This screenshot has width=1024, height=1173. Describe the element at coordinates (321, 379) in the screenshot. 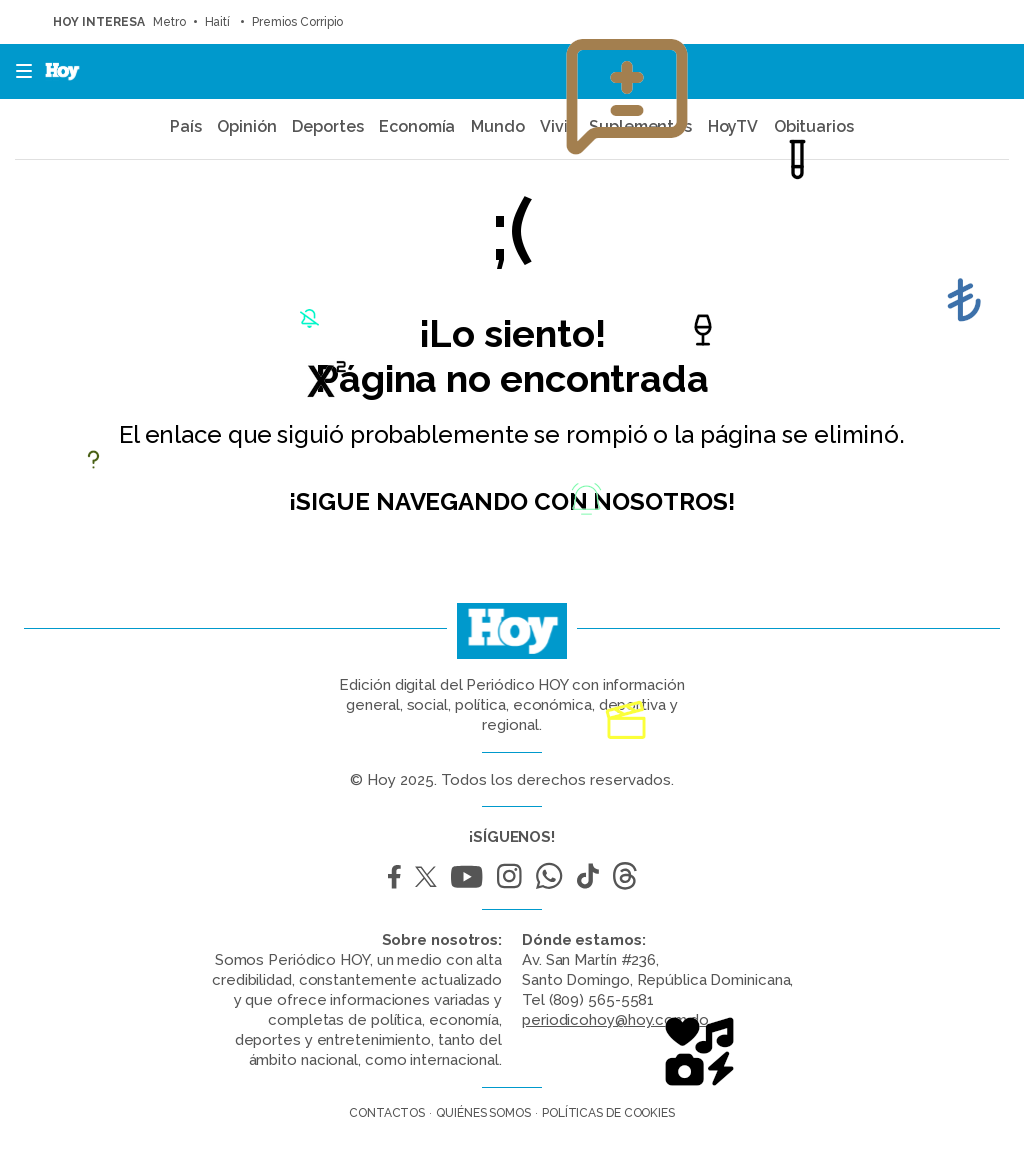

I see `format selected text as superscript` at that location.